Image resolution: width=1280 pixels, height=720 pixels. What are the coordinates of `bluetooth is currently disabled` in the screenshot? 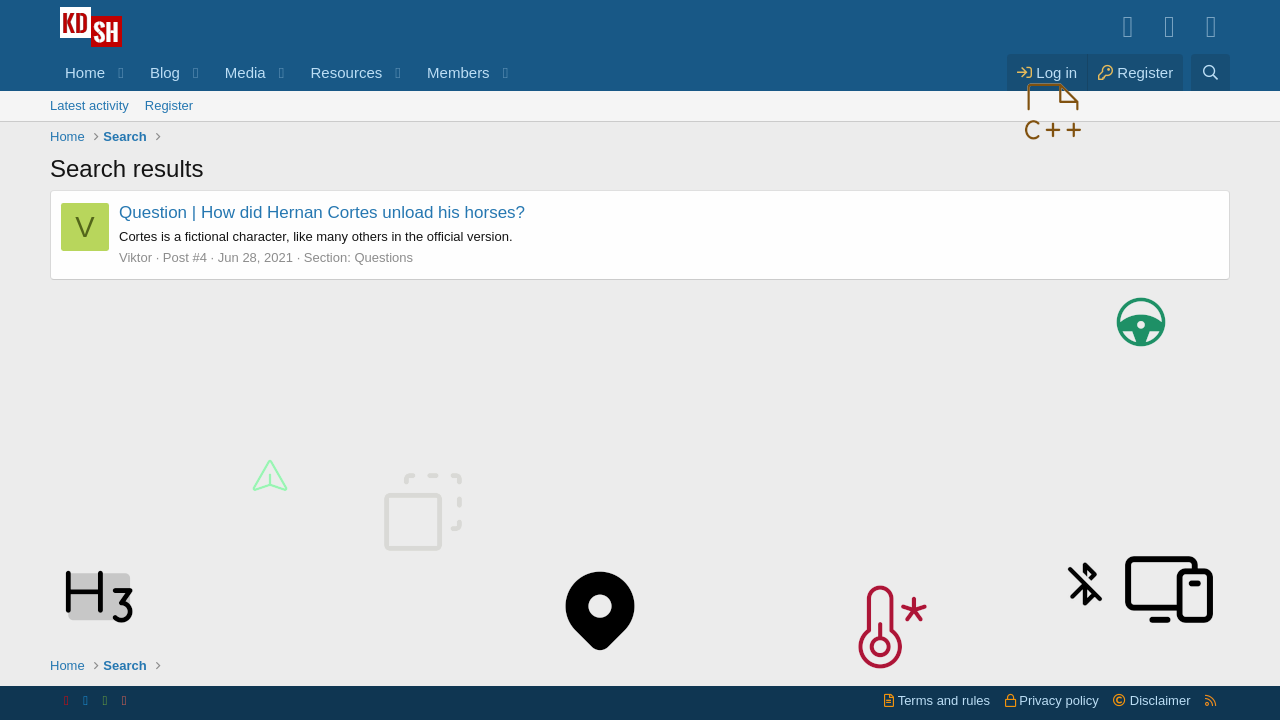 It's located at (1085, 584).